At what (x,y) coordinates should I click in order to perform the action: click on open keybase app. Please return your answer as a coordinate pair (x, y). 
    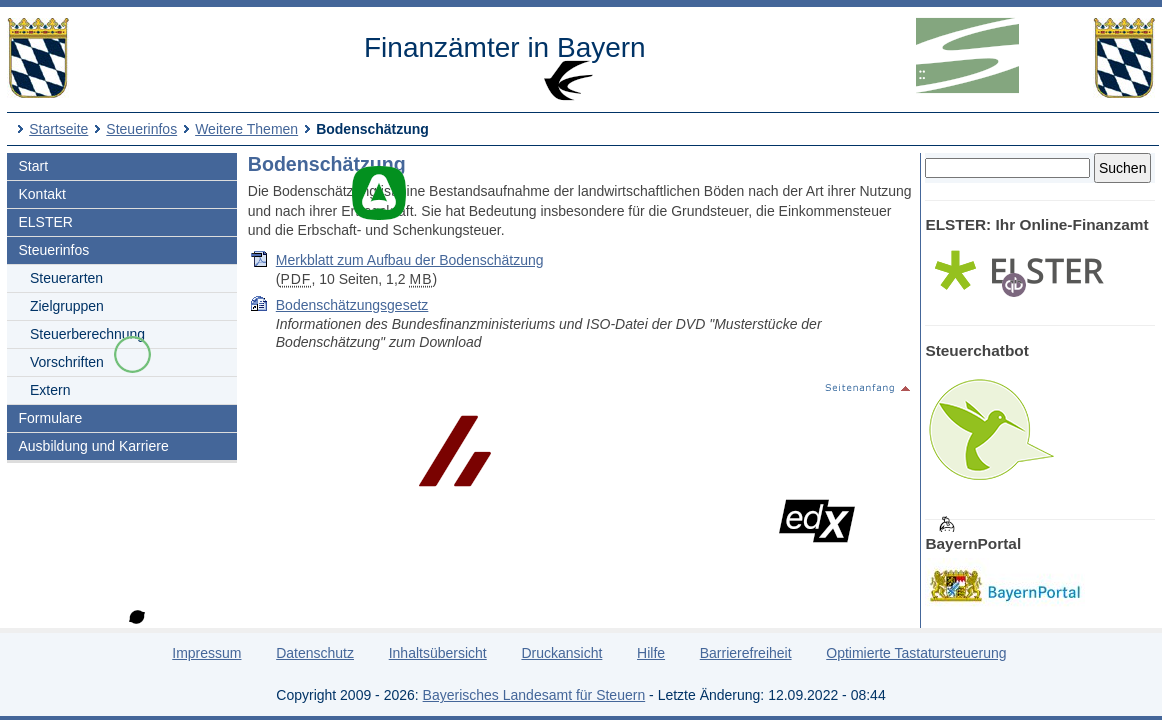
    Looking at the image, I should click on (947, 524).